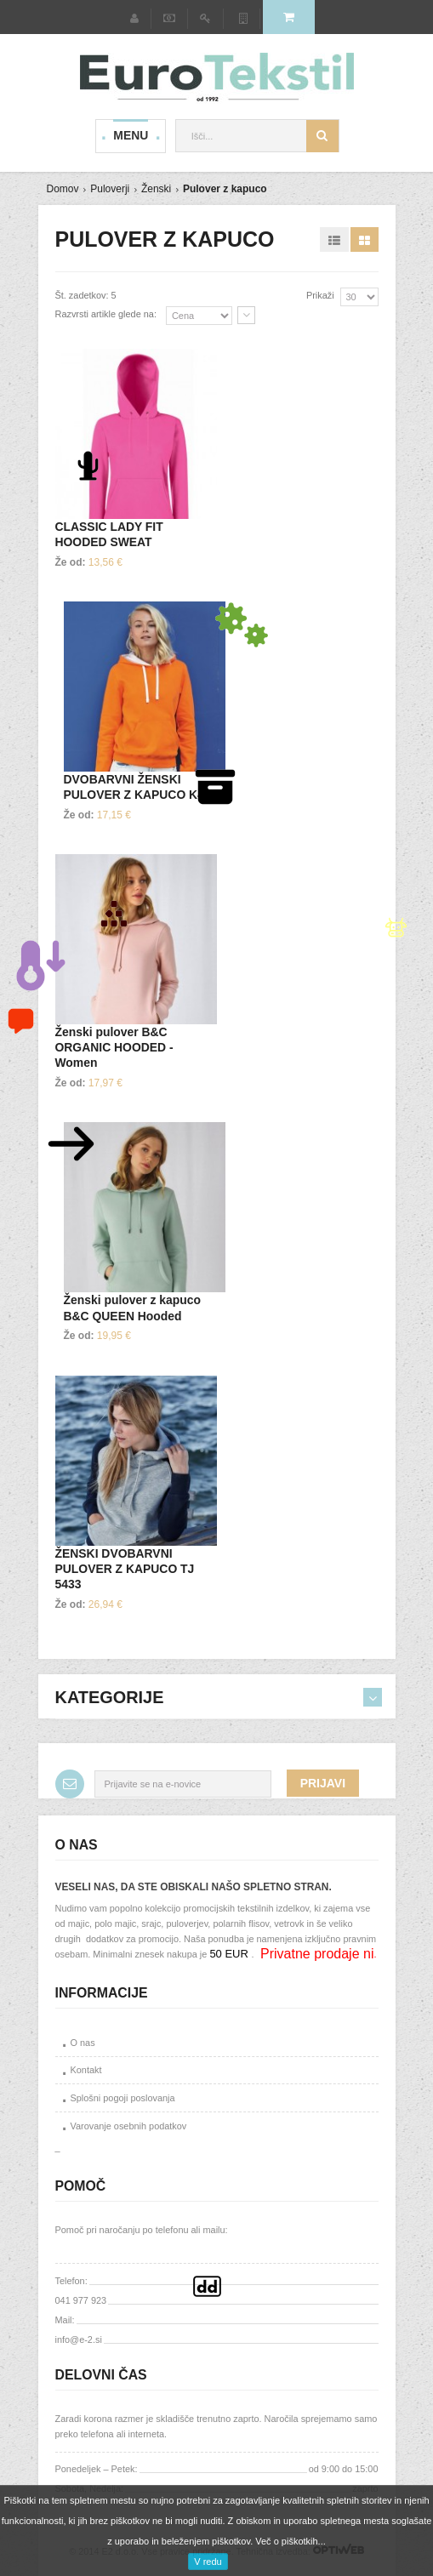  Describe the element at coordinates (207, 2286) in the screenshot. I see `deploy dog logo - a deployment automation service` at that location.